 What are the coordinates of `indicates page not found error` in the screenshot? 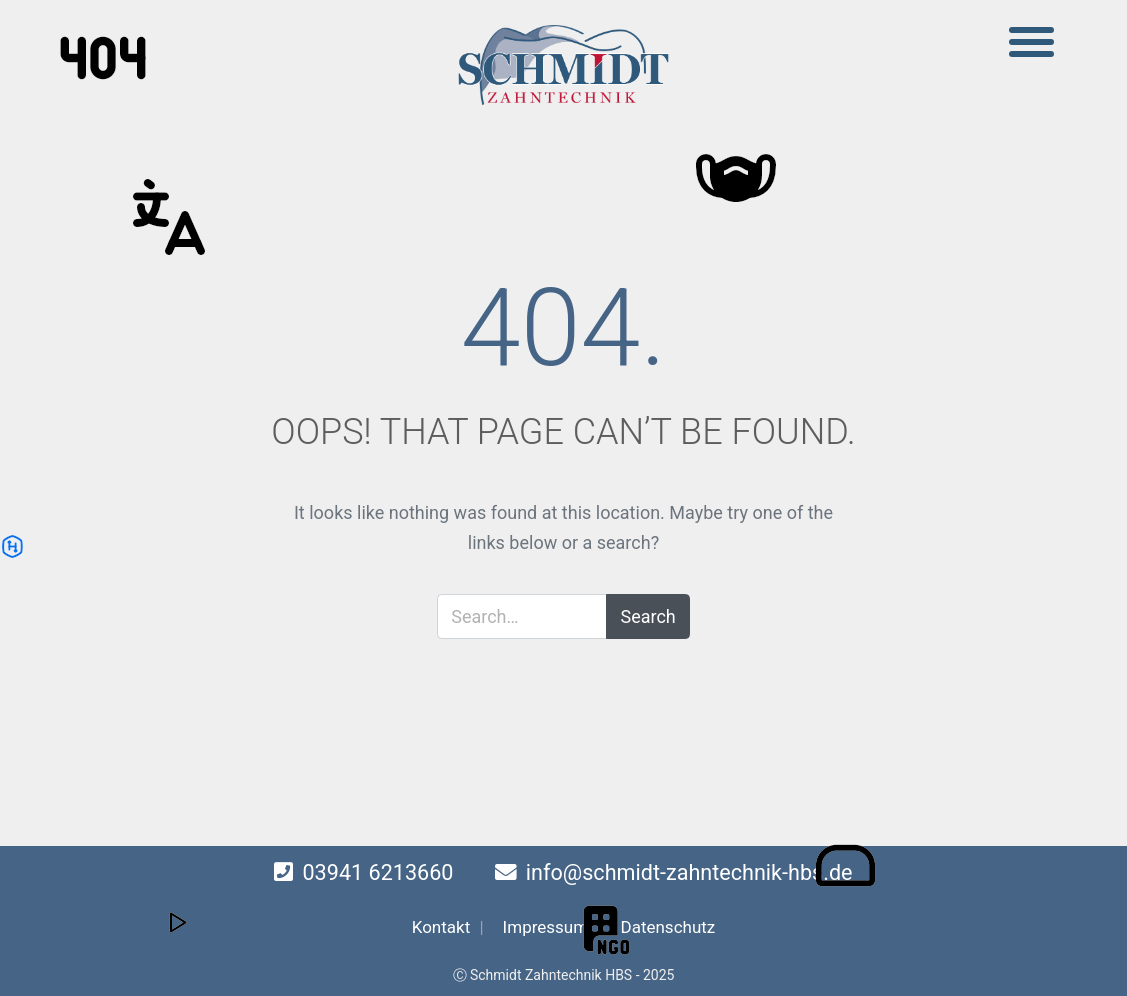 It's located at (103, 58).